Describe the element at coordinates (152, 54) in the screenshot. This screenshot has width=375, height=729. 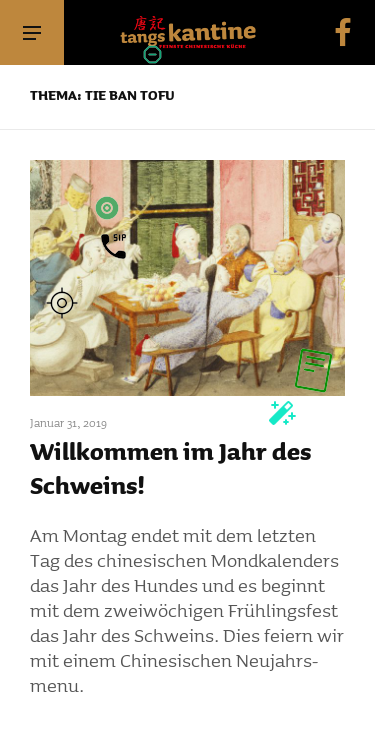
I see `remove or delete an item` at that location.